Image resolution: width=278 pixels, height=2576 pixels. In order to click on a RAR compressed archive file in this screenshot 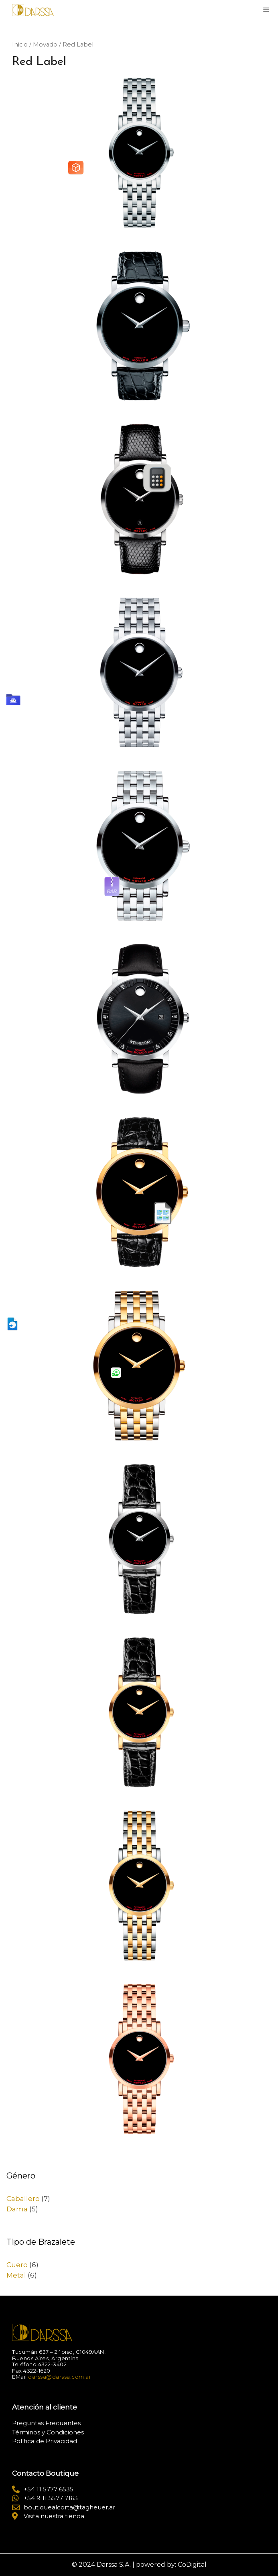, I will do `click(112, 886)`.